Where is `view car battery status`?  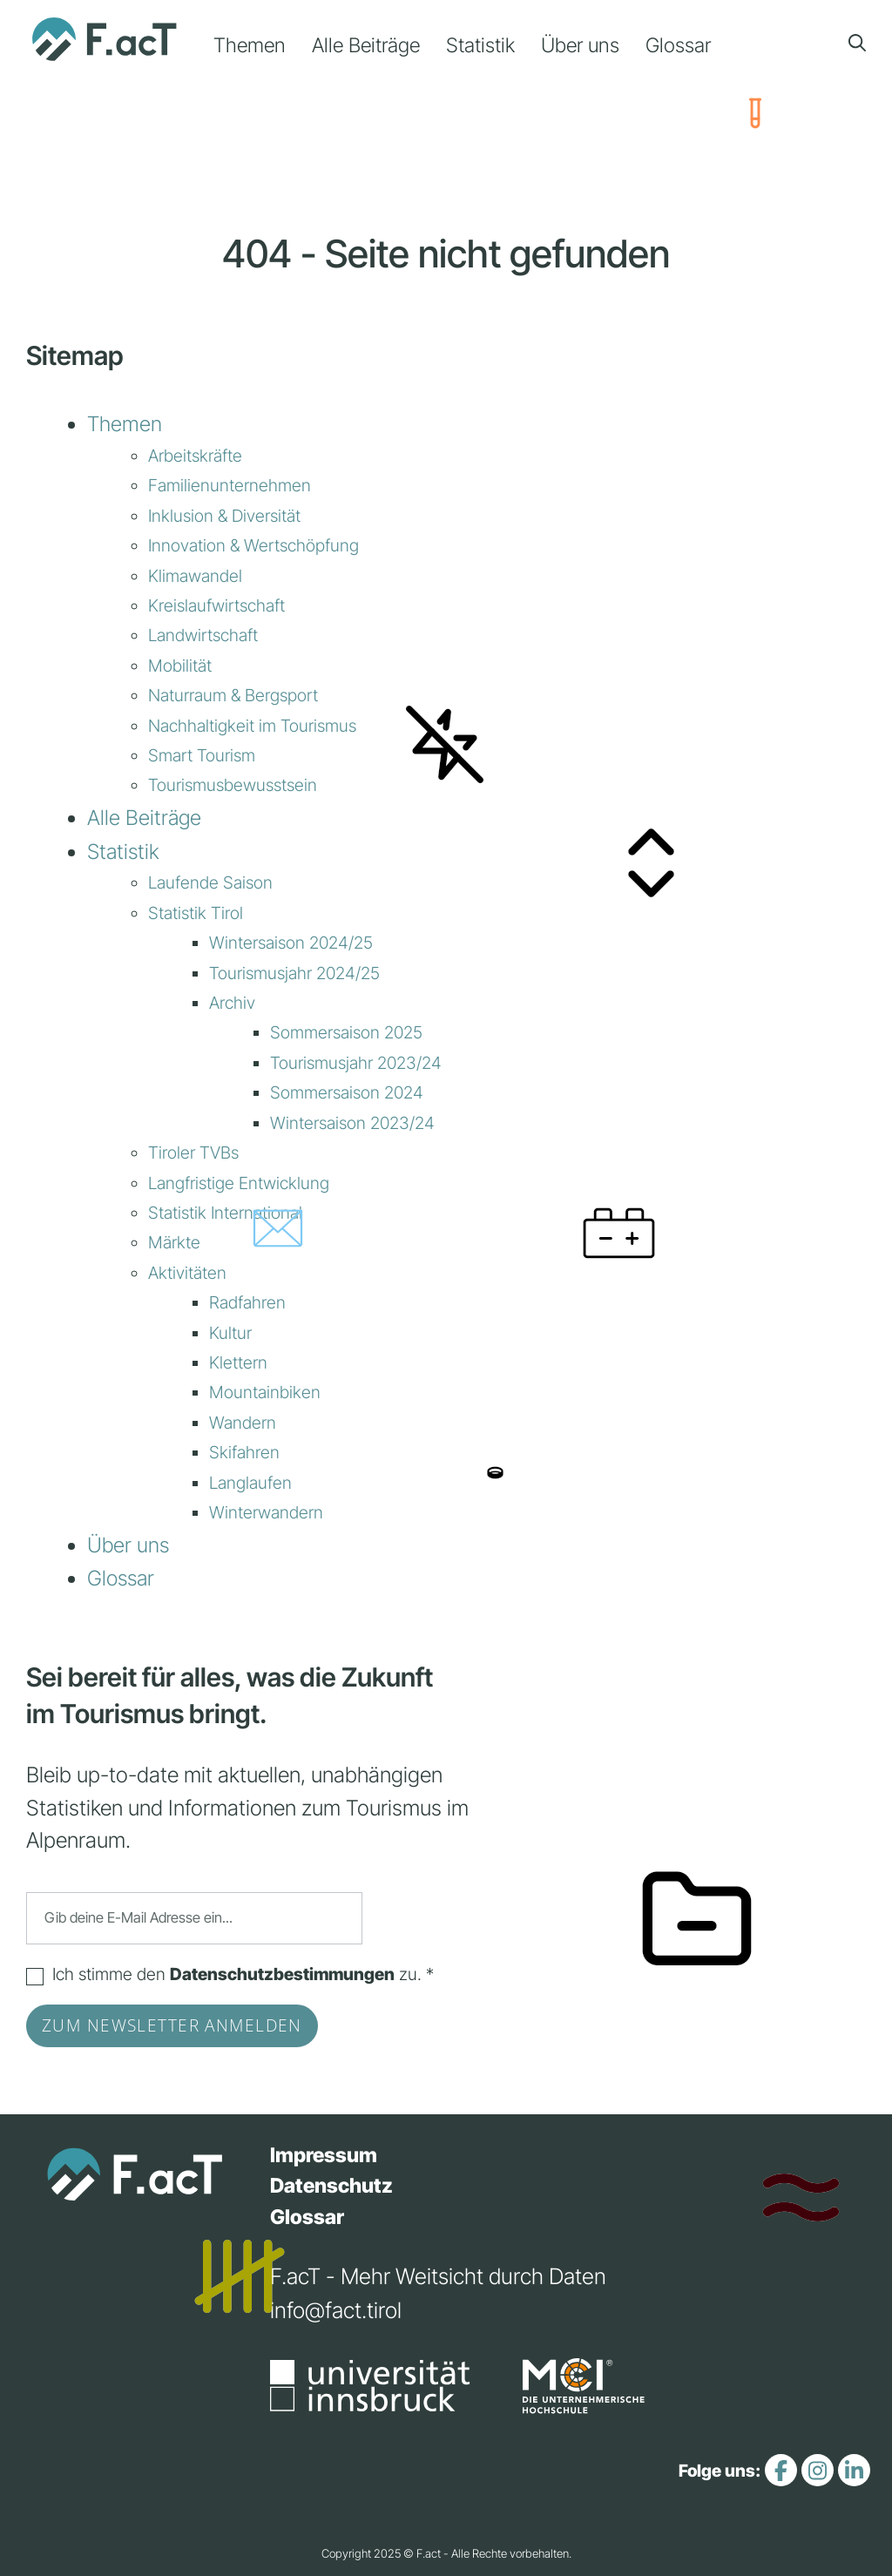
view car battery status is located at coordinates (618, 1235).